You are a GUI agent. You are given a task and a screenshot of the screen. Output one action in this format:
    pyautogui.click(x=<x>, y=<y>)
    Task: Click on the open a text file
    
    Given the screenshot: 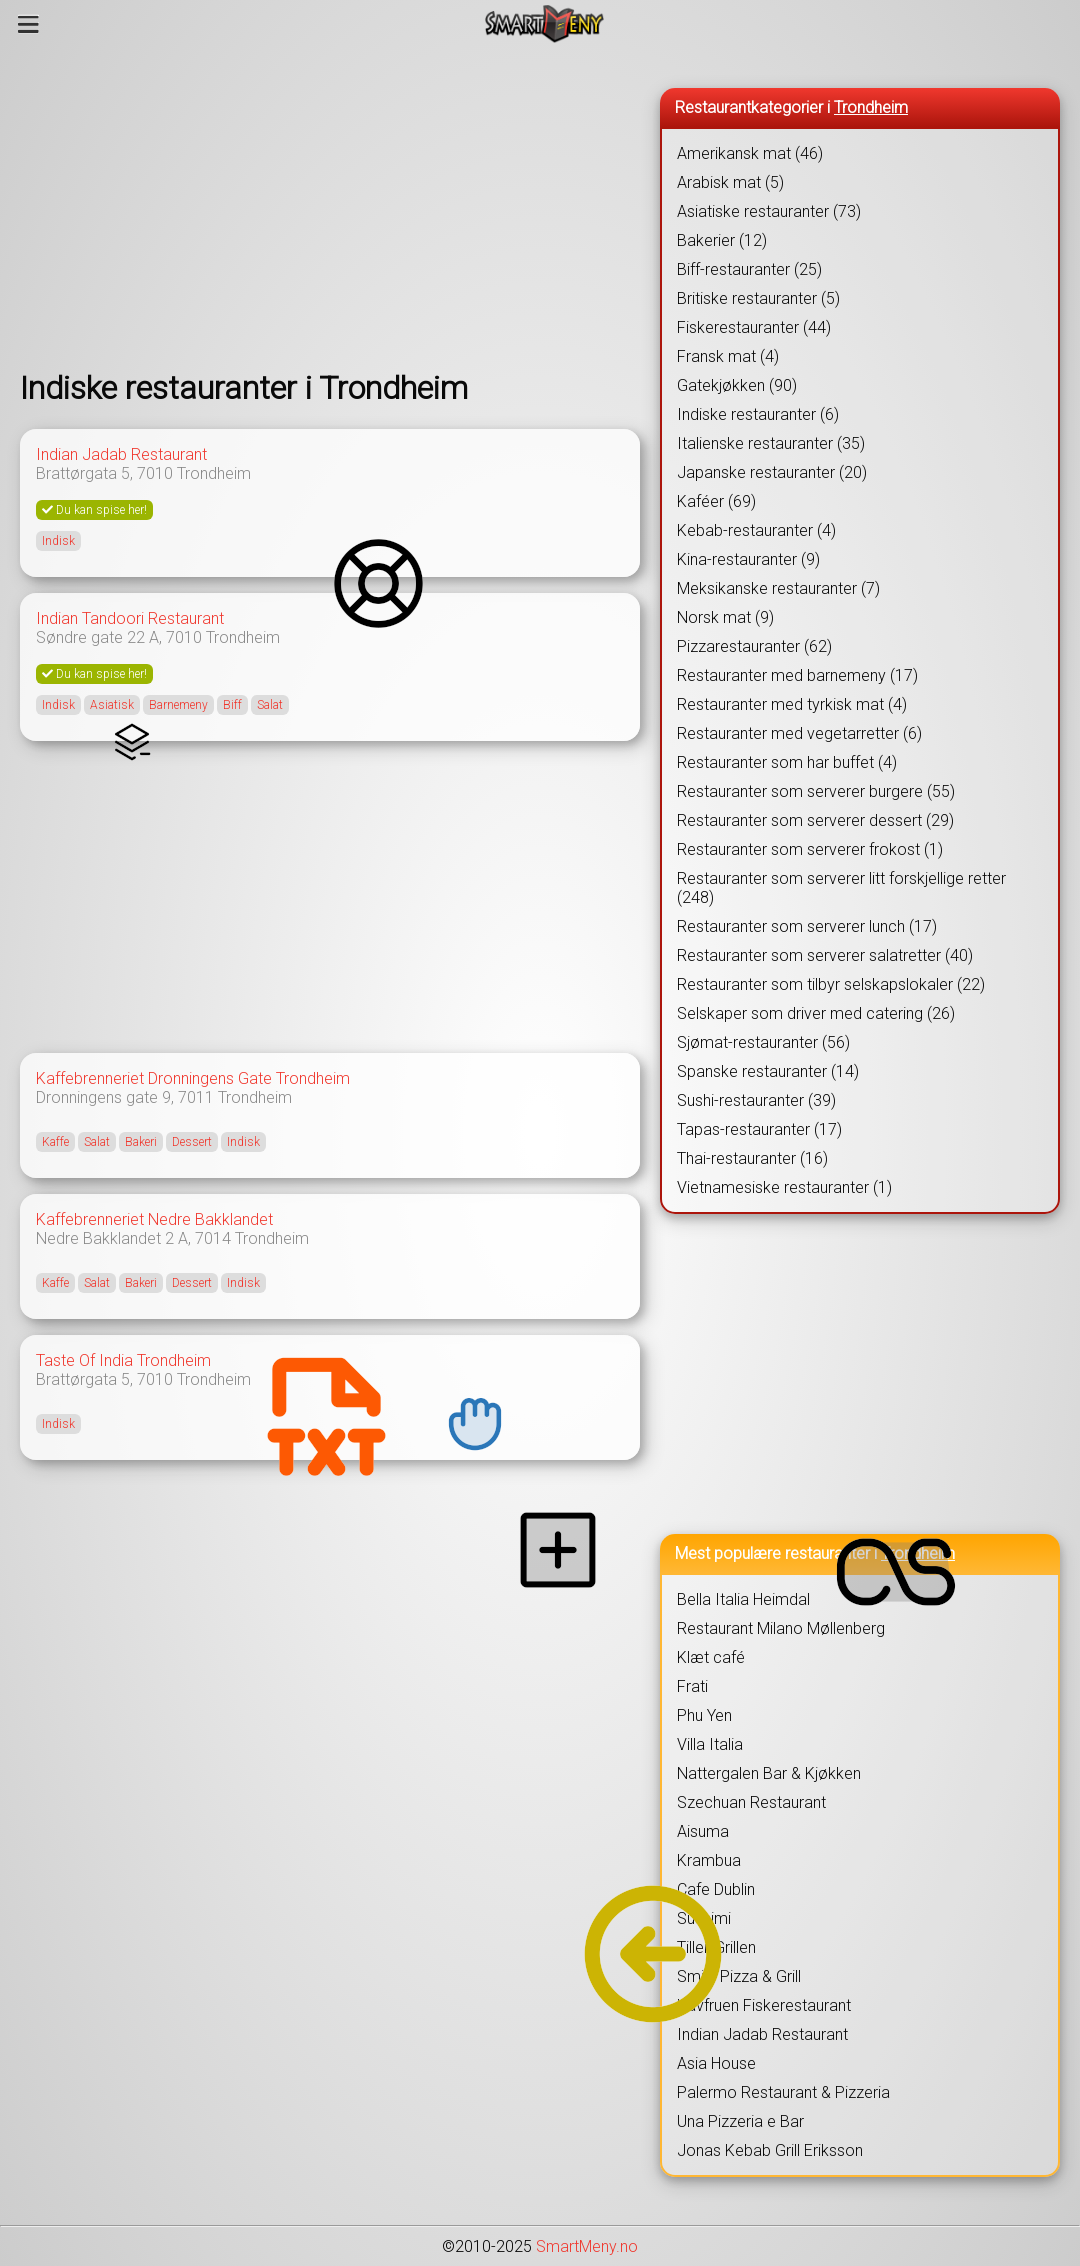 What is the action you would take?
    pyautogui.click(x=326, y=1421)
    